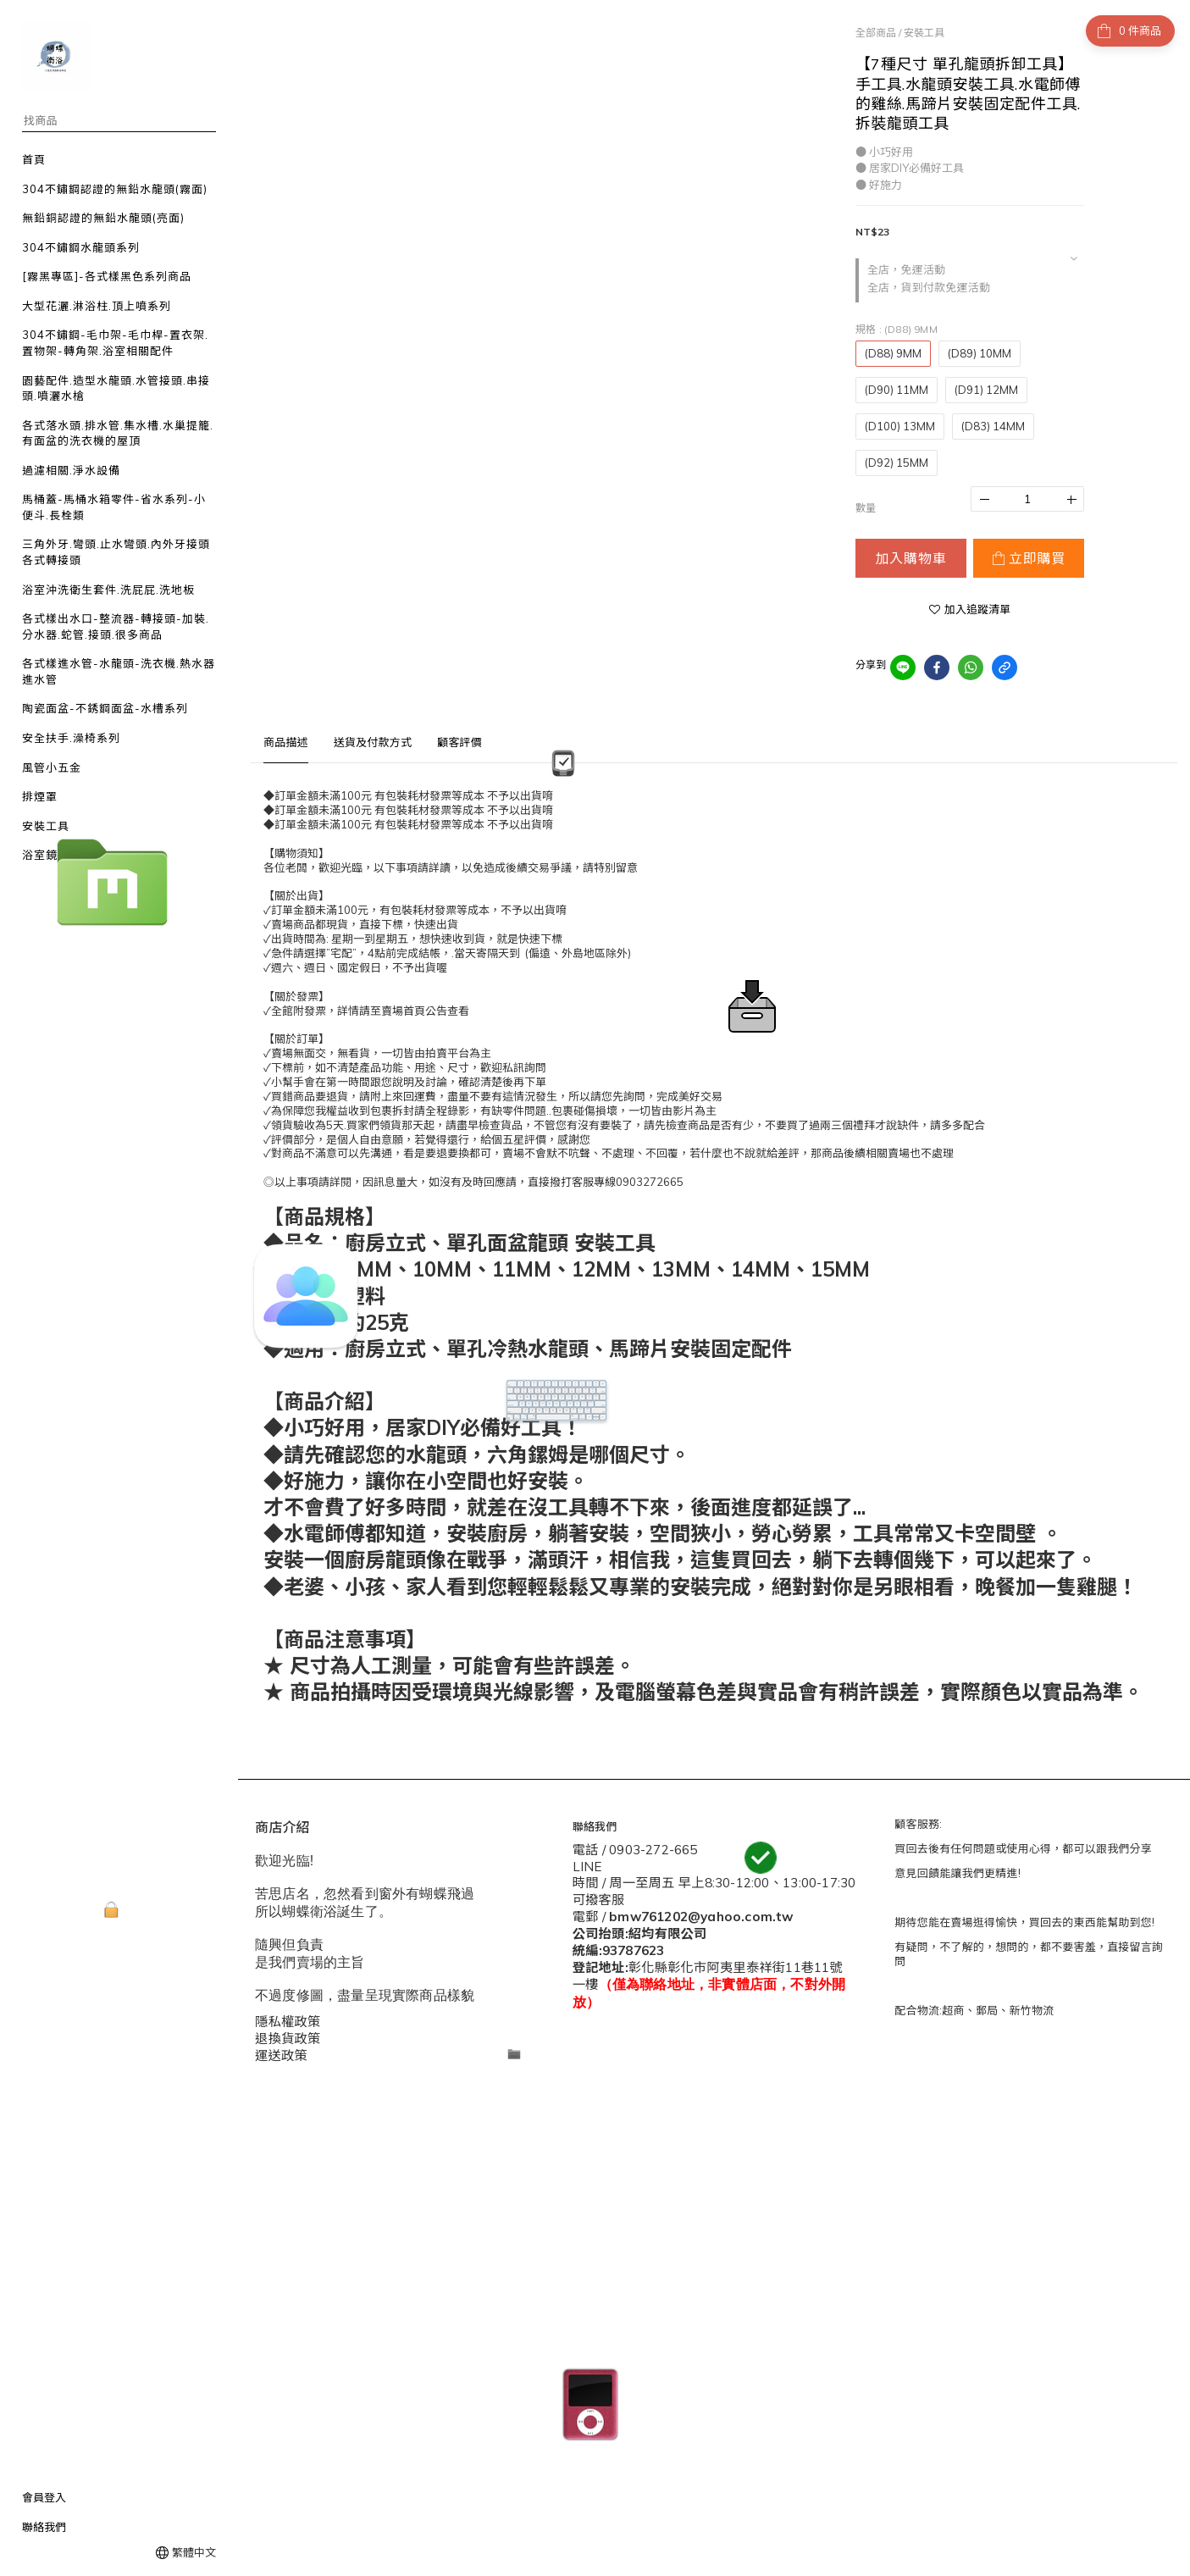 The image size is (1190, 2576). What do you see at coordinates (514, 2054) in the screenshot?
I see `open desktop folder` at bounding box center [514, 2054].